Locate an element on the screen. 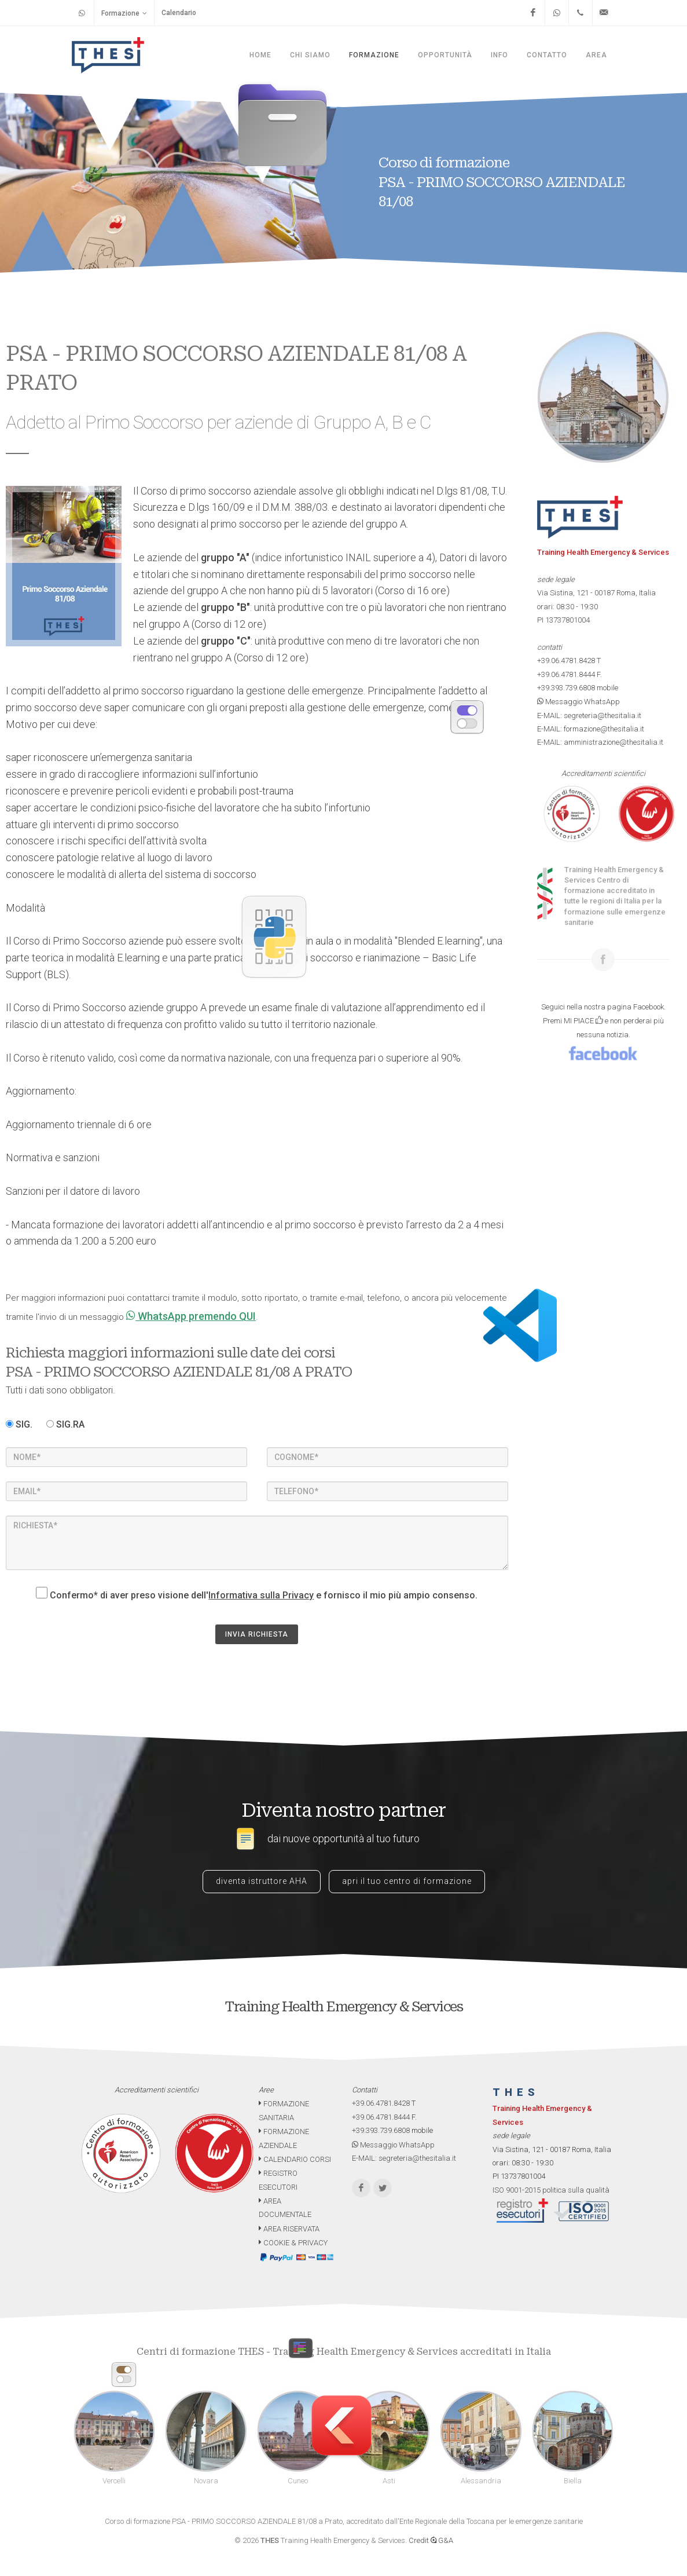 The height and width of the screenshot is (2576, 687). open software development tools is located at coordinates (300, 2348).